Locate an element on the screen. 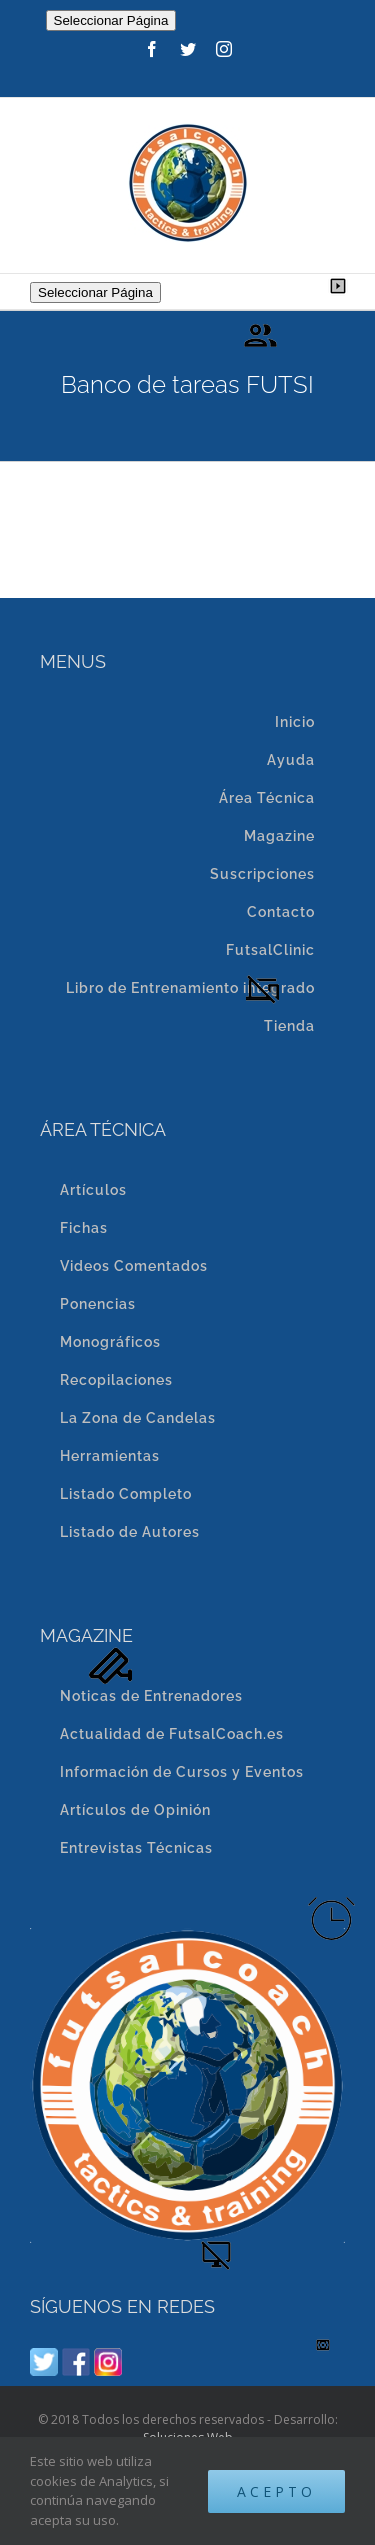 Image resolution: width=375 pixels, height=2545 pixels. start a slideshow presentation is located at coordinates (338, 286).